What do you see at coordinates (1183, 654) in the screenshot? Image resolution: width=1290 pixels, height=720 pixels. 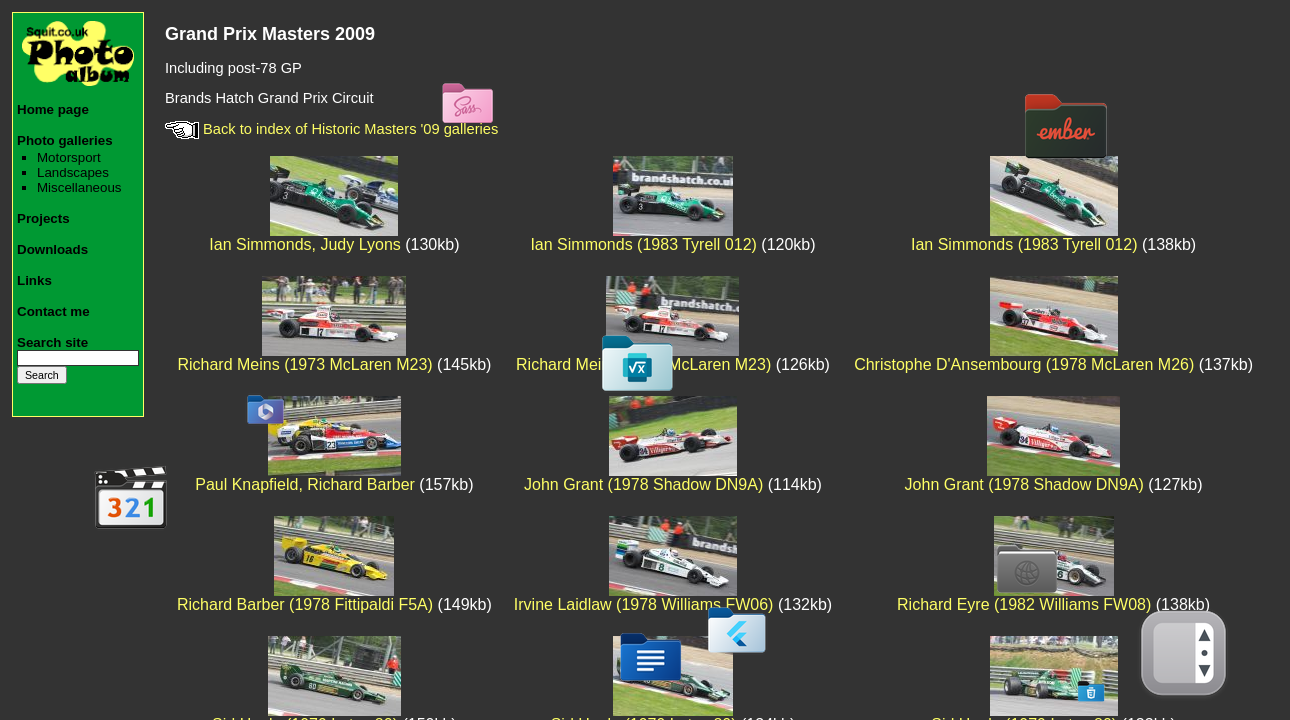 I see `adjust scroll bar behavior settings` at bounding box center [1183, 654].